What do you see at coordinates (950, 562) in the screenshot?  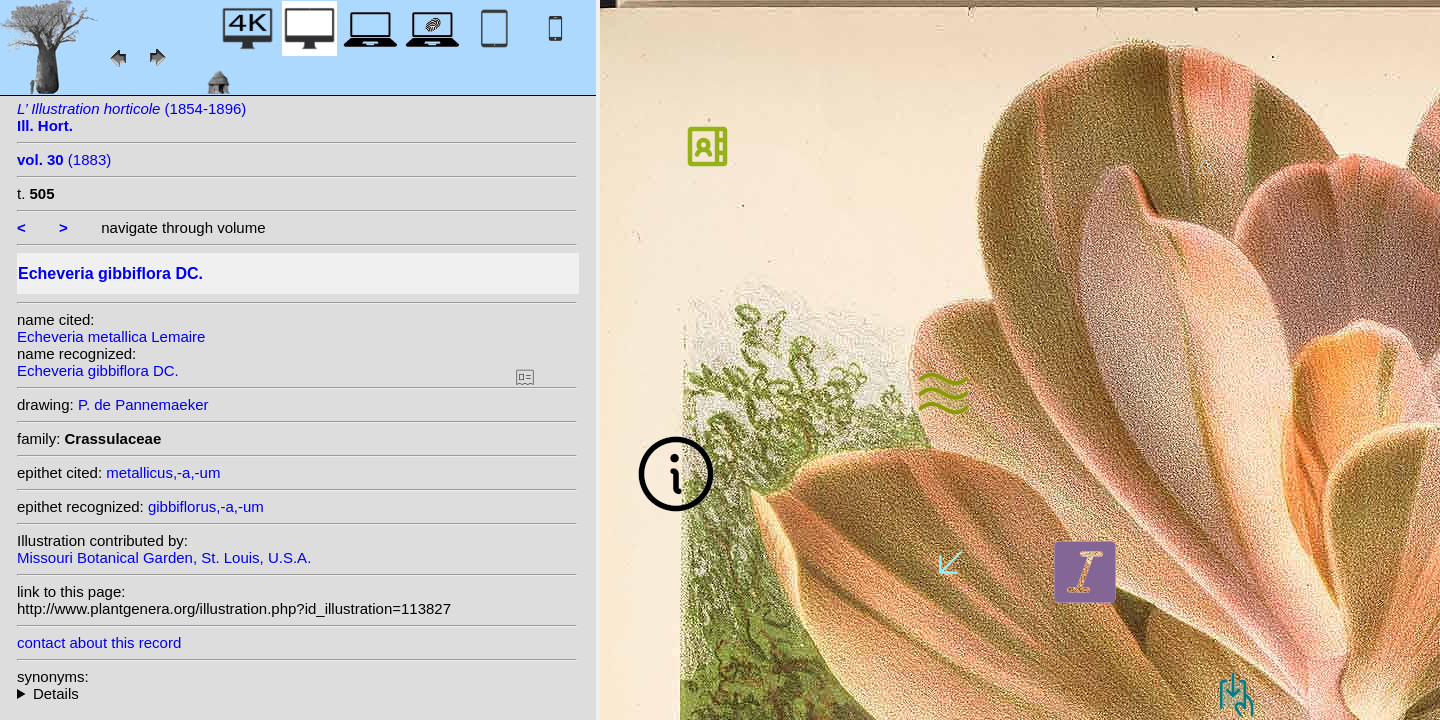 I see `navigate to previous or lower-left content` at bounding box center [950, 562].